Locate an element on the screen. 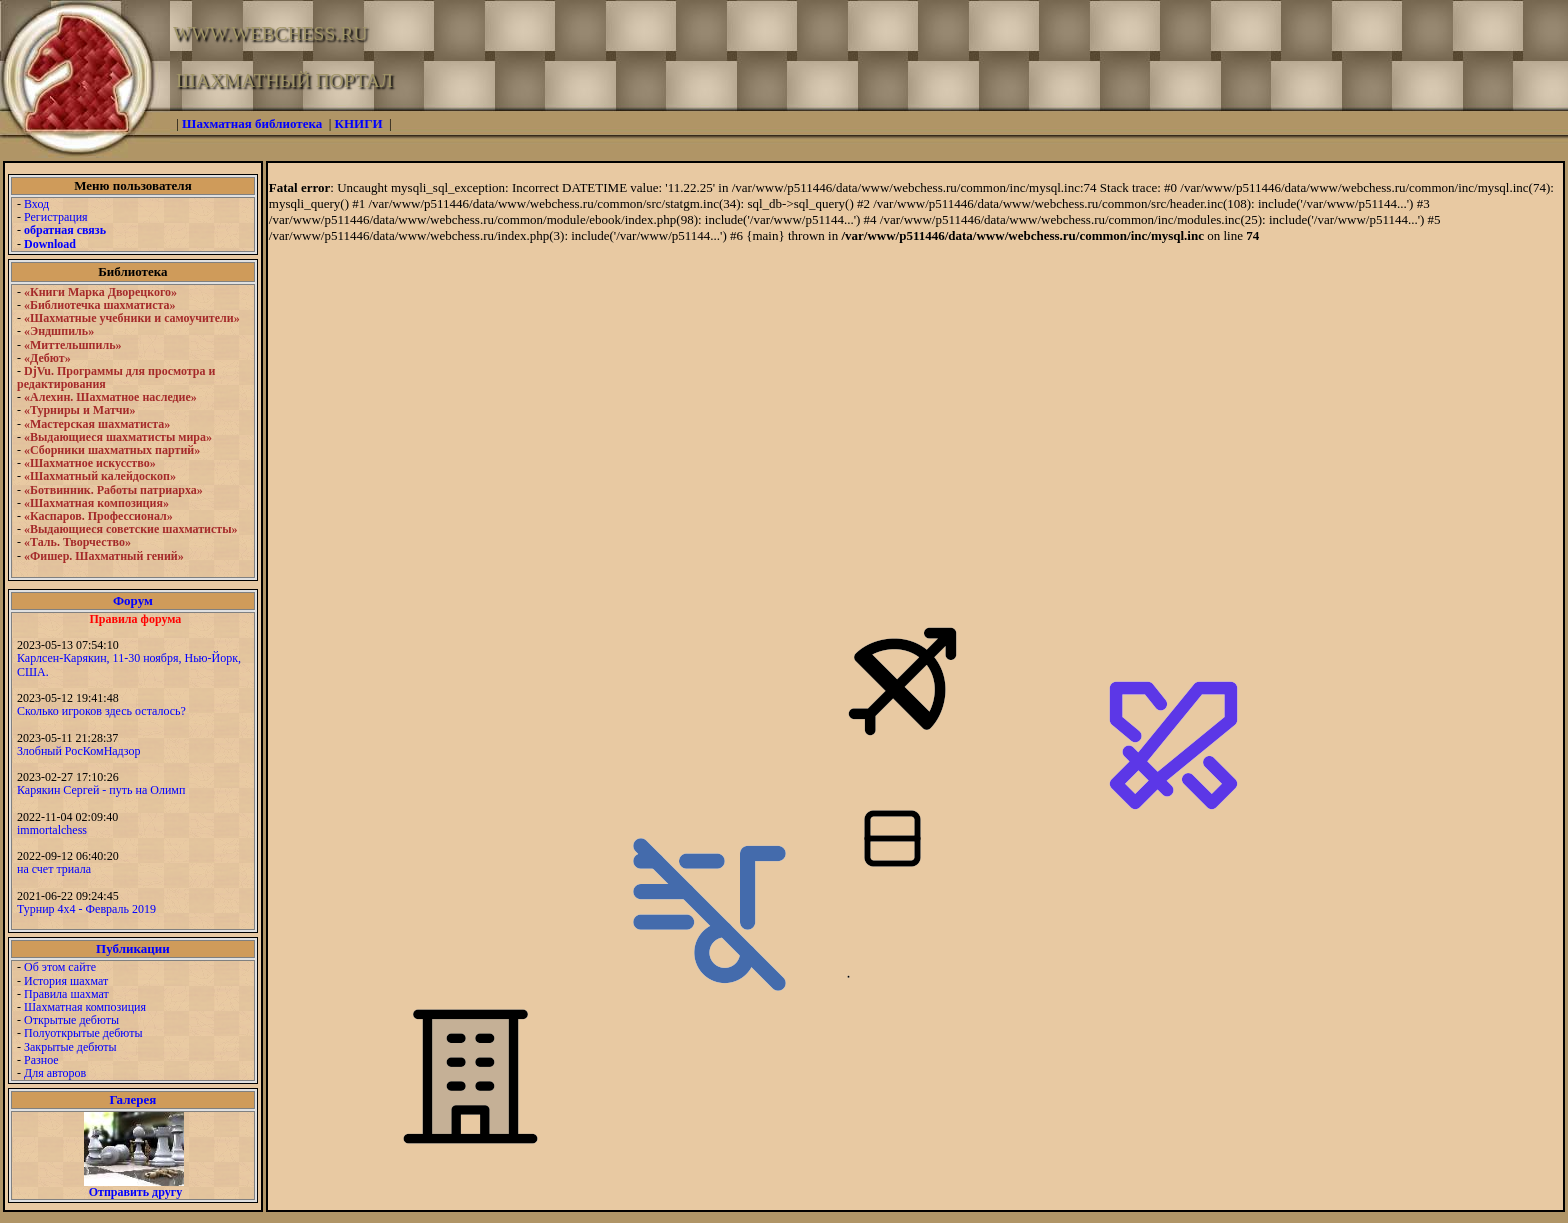  view building or office location is located at coordinates (470, 1076).